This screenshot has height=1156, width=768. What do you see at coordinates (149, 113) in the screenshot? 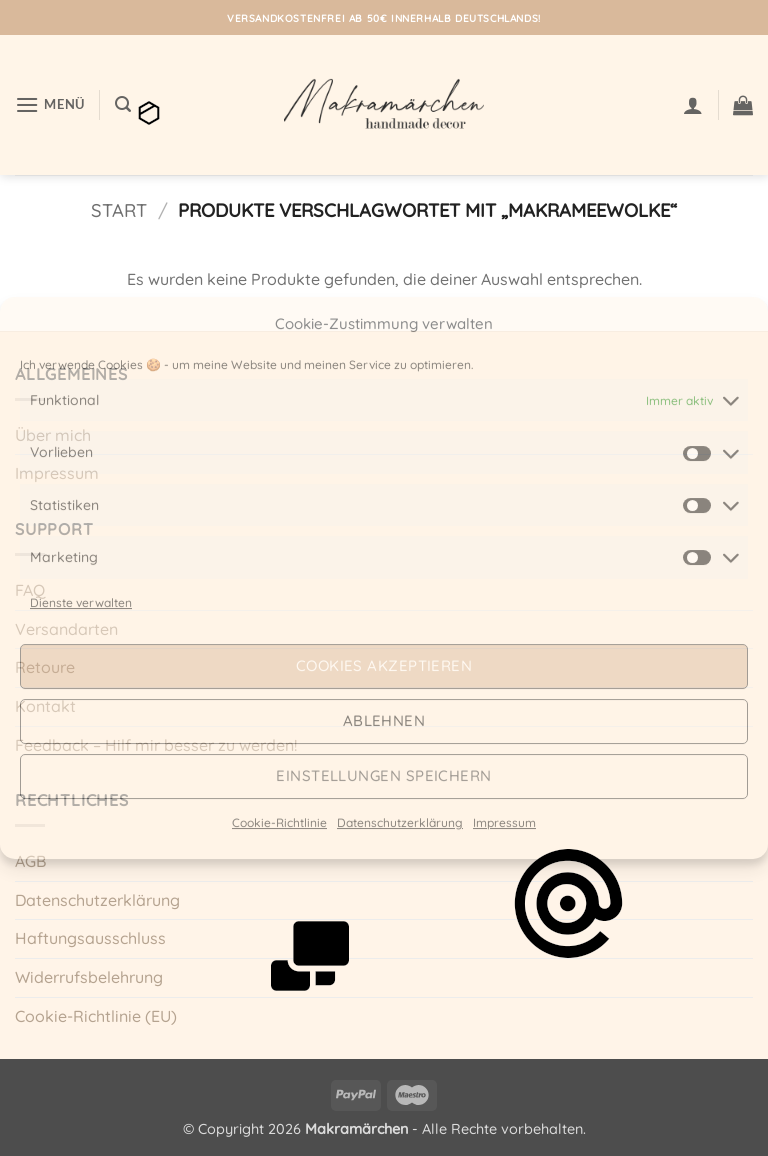
I see `open Tresorit secure cloud storage` at bounding box center [149, 113].